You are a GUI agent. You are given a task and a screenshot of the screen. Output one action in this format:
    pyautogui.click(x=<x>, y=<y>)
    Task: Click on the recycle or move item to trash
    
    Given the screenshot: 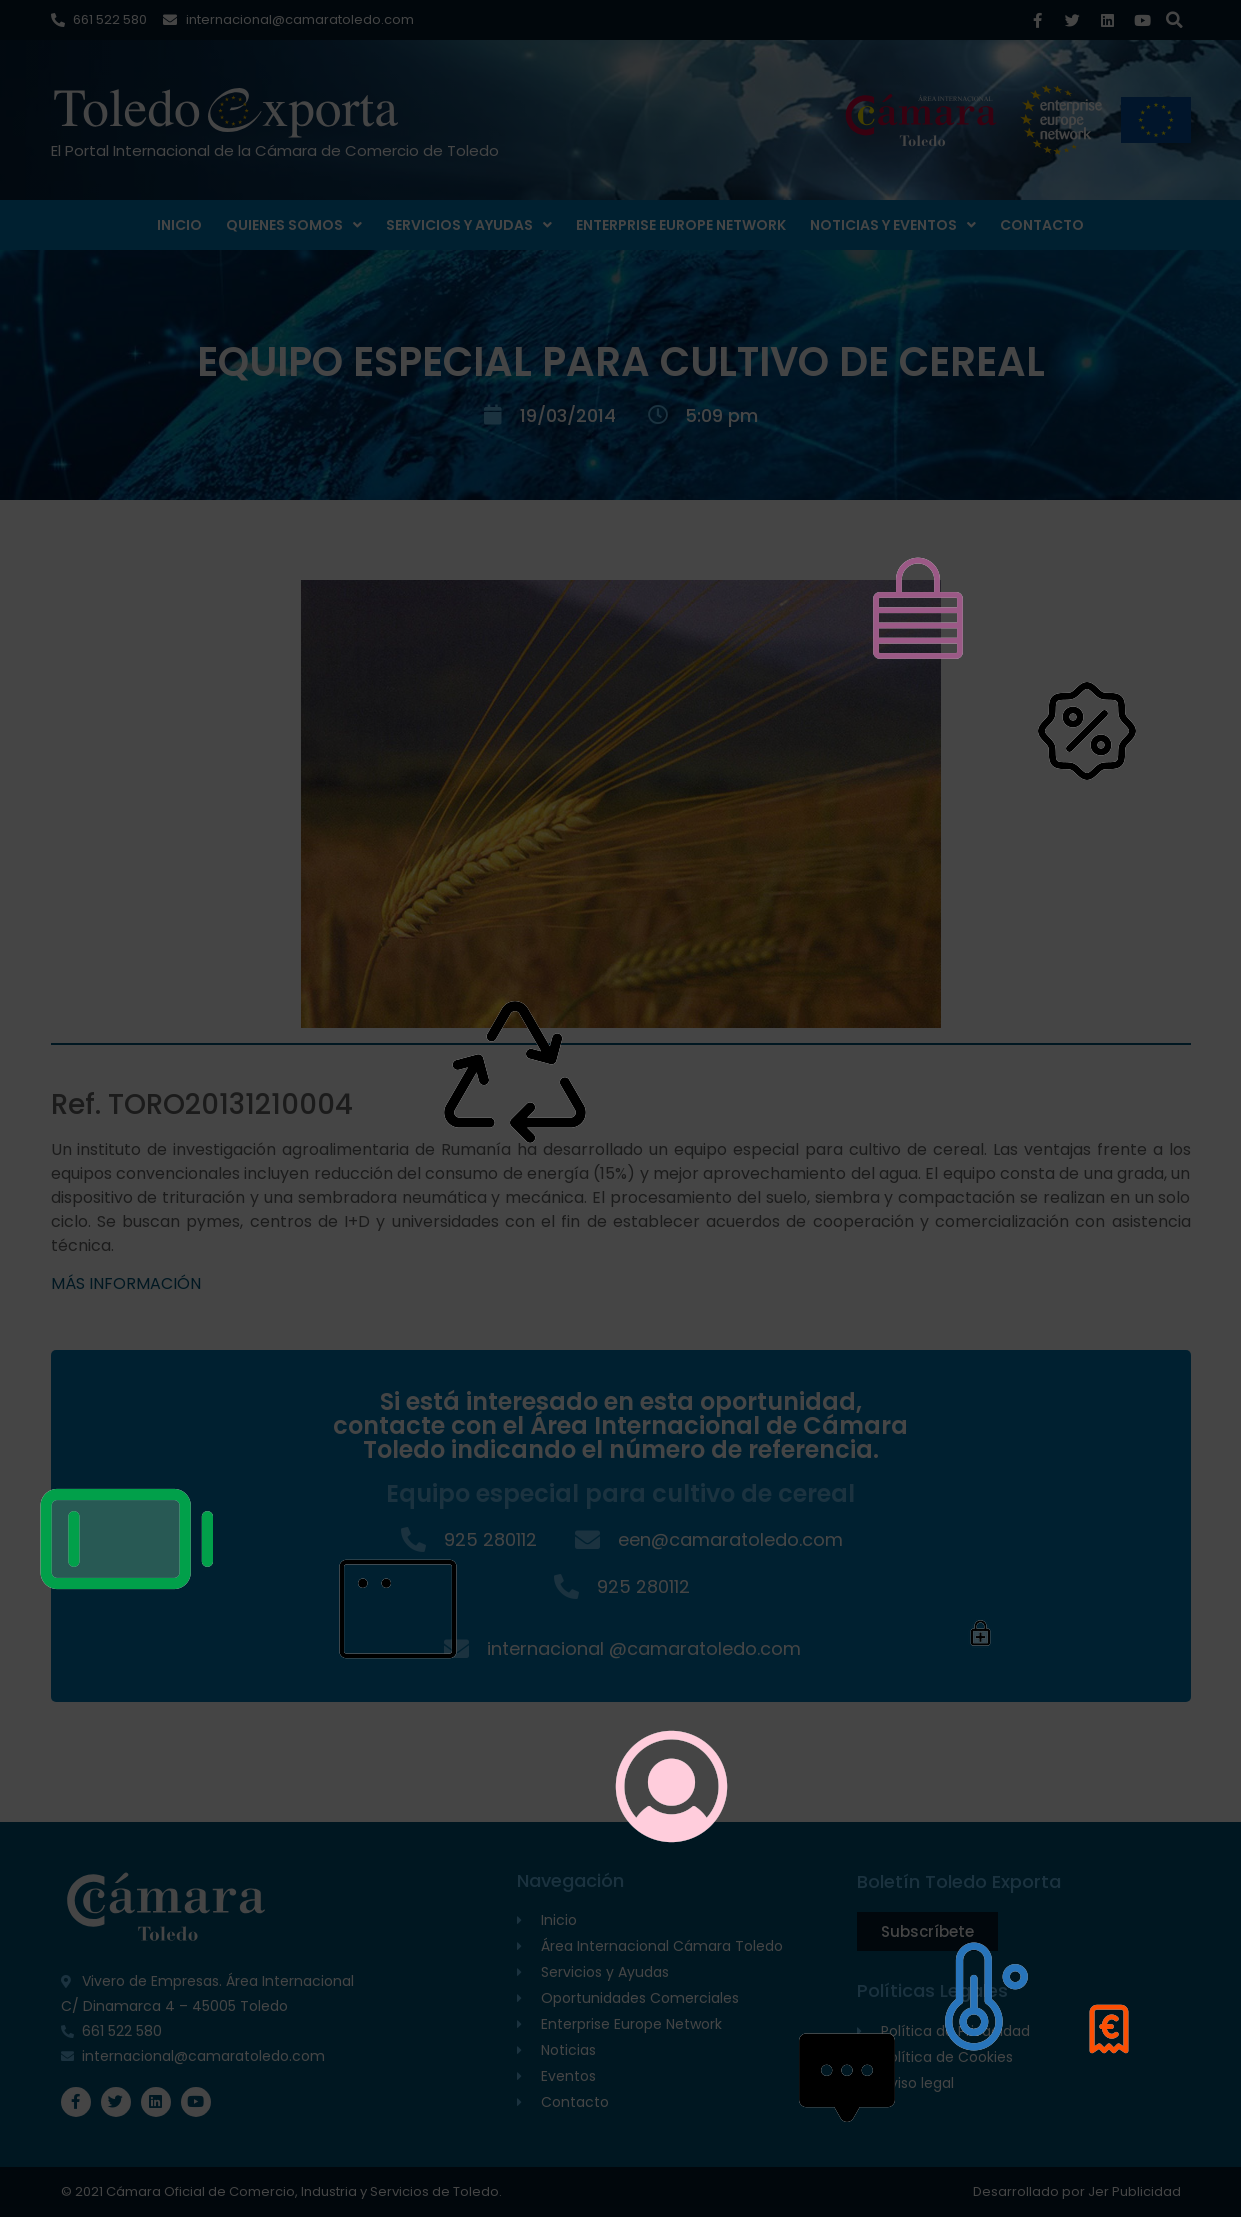 What is the action you would take?
    pyautogui.click(x=515, y=1072)
    